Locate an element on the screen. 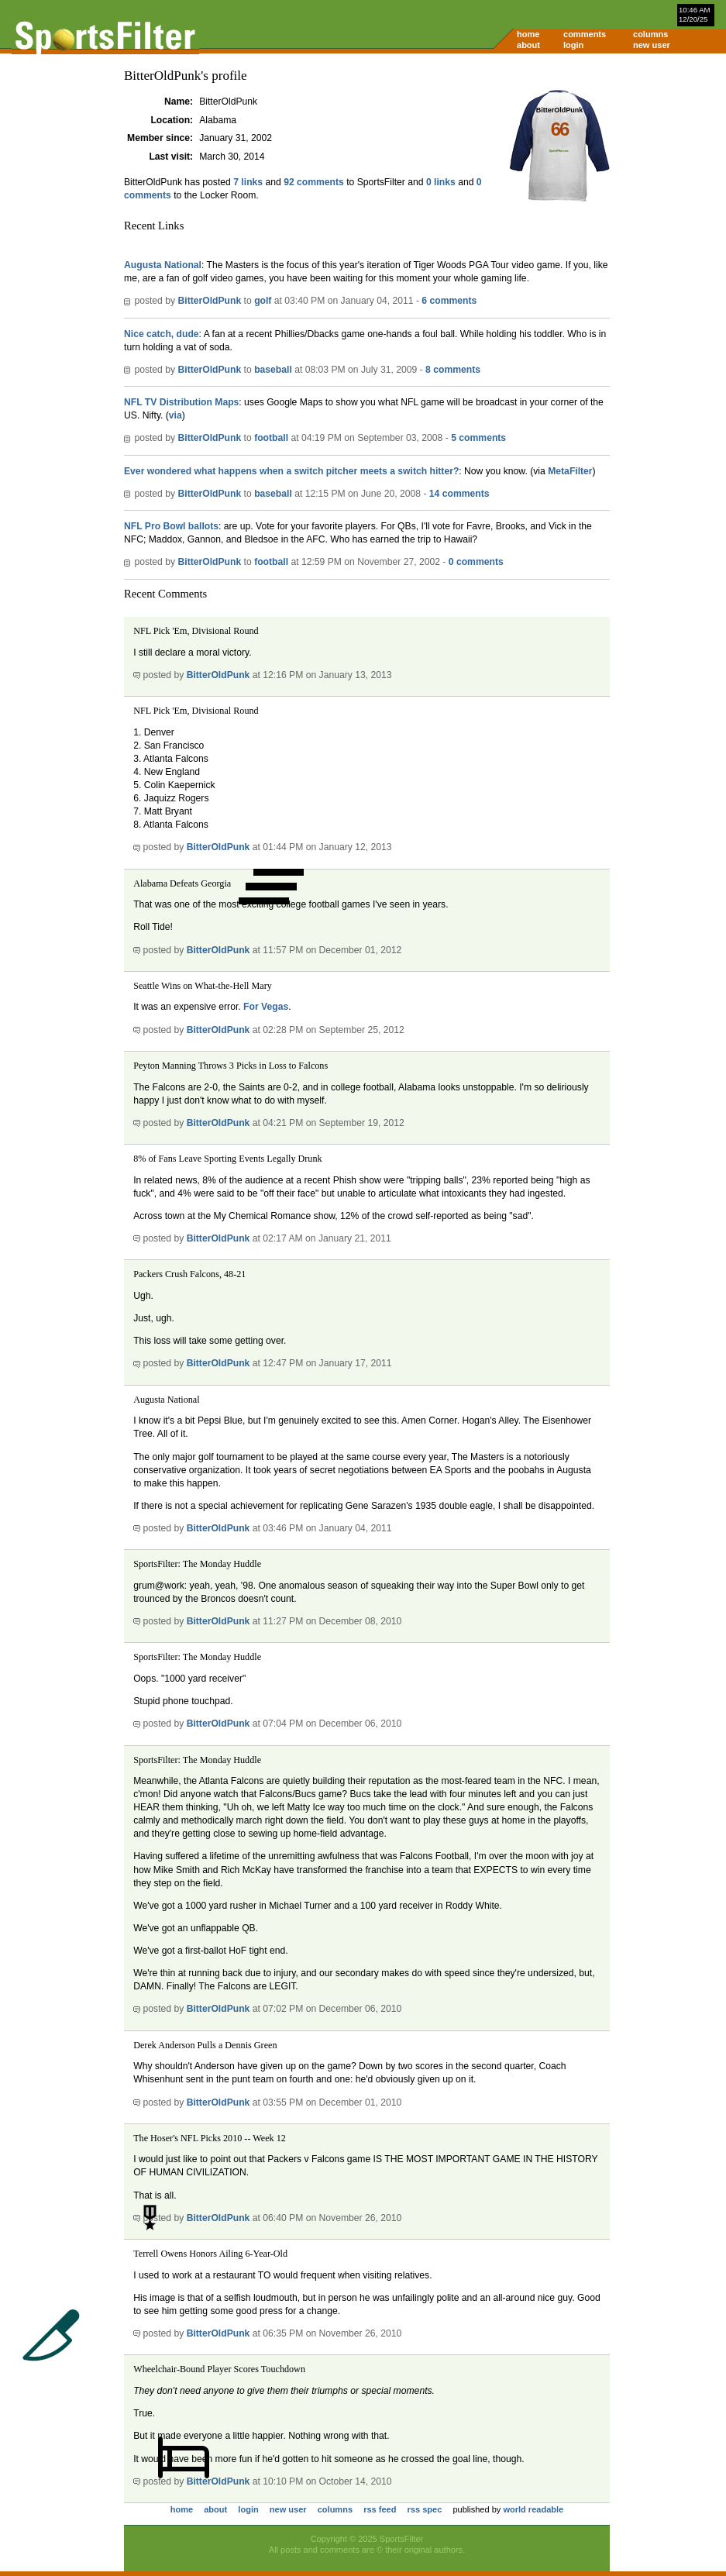 The width and height of the screenshot is (726, 2576). view accommodation or hotel options is located at coordinates (184, 2457).